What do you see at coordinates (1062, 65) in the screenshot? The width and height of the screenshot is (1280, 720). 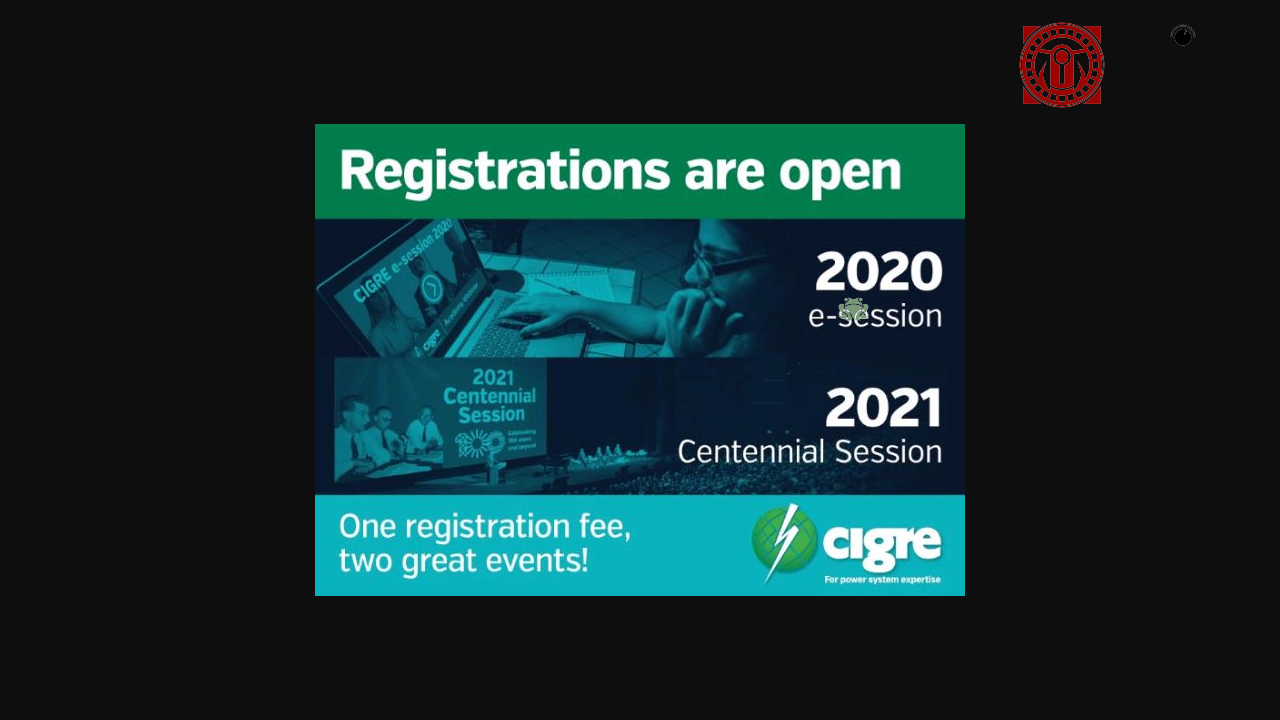 I see `access game avatar or player profile` at bounding box center [1062, 65].